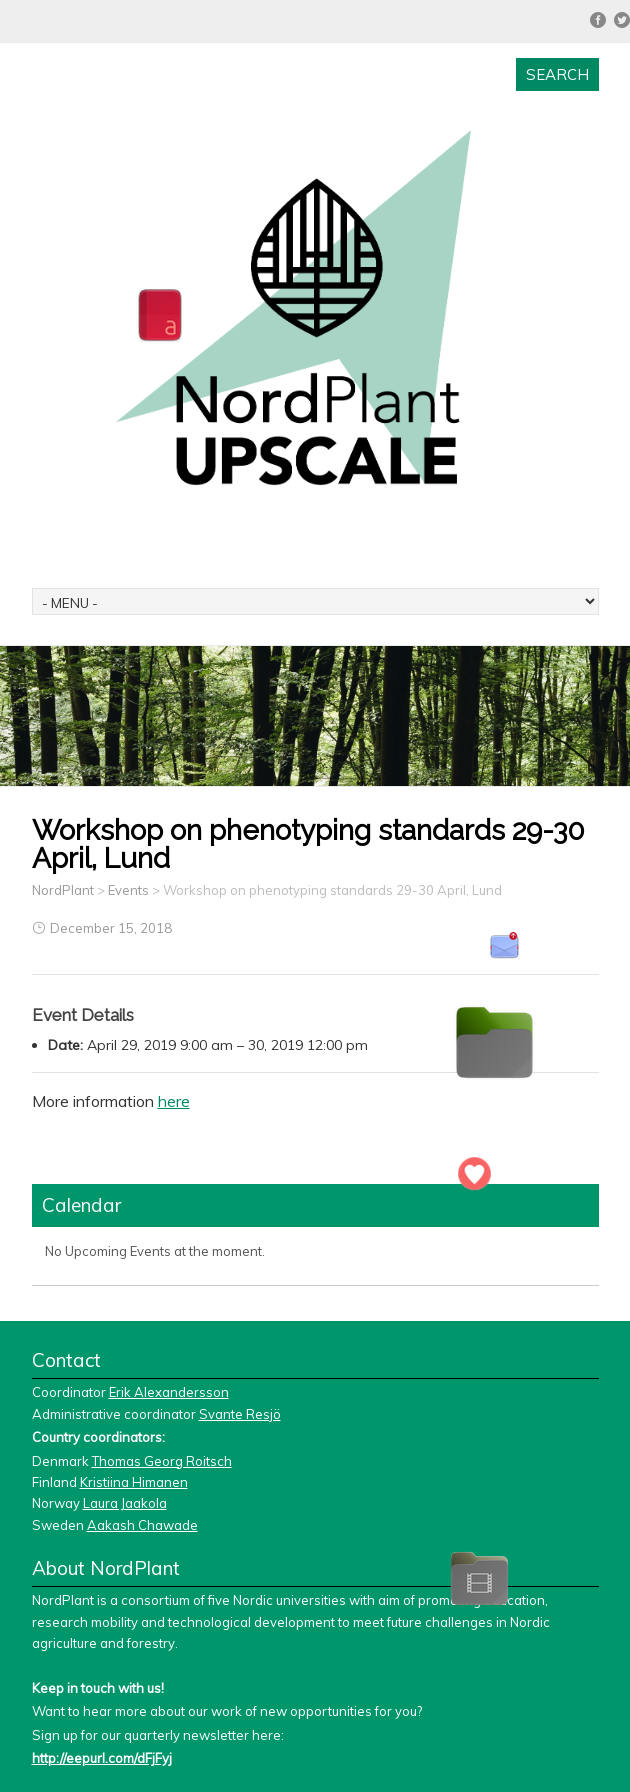 The width and height of the screenshot is (630, 1792). I want to click on open the dictionary app, so click(160, 315).